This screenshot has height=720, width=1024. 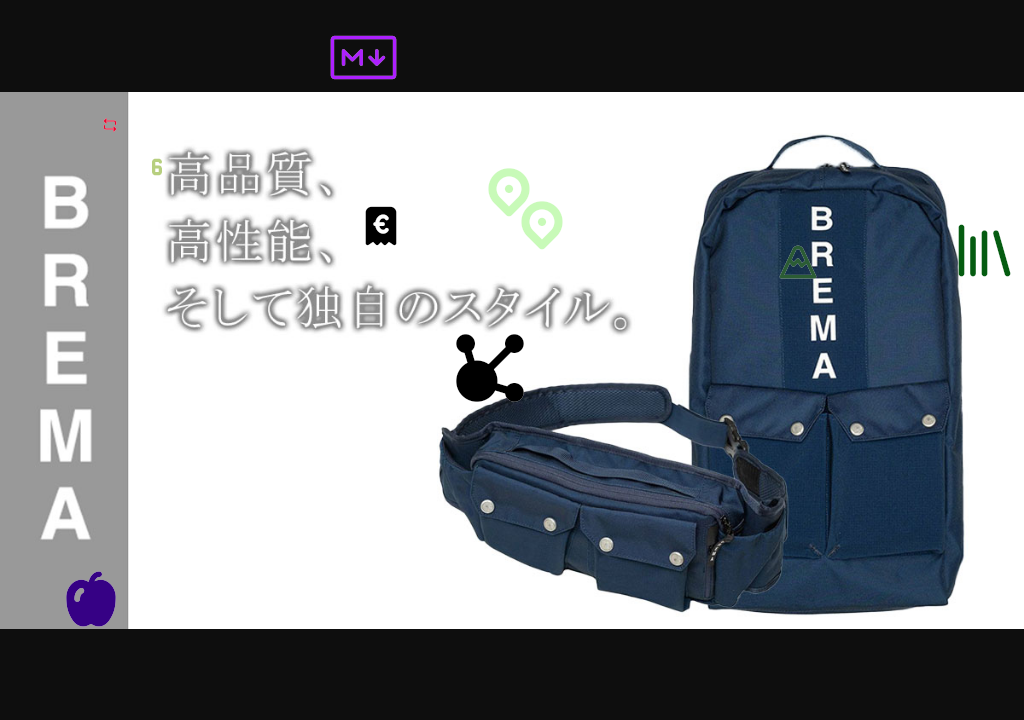 I want to click on enable repeat mode for media playback, so click(x=110, y=125).